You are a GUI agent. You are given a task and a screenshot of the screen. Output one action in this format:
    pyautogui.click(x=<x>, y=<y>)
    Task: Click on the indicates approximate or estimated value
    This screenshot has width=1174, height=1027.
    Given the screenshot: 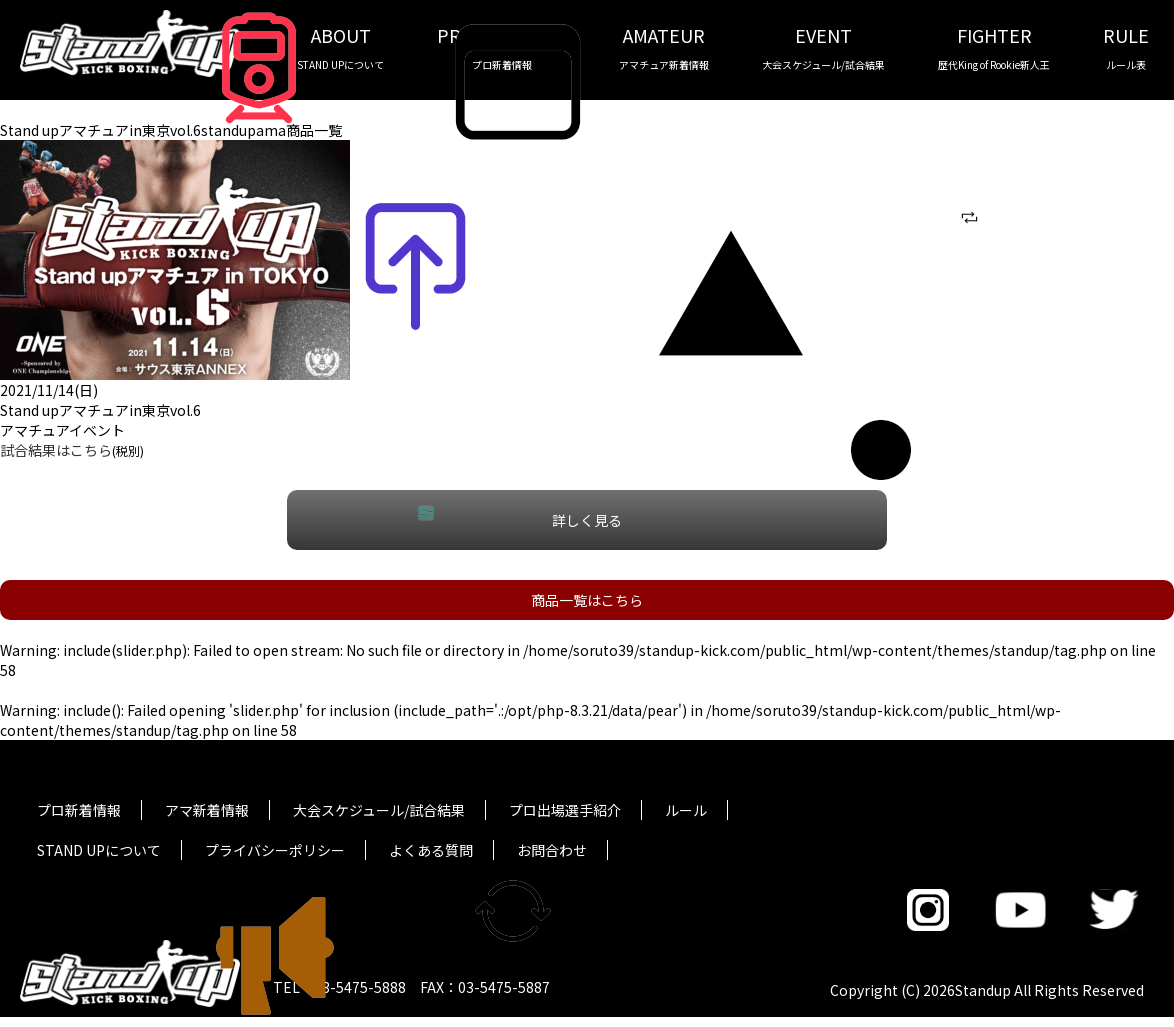 What is the action you would take?
    pyautogui.click(x=426, y=513)
    